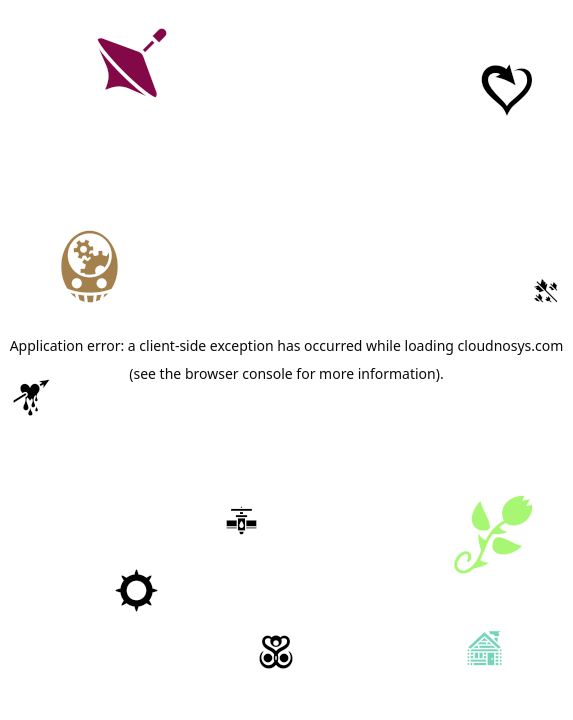 The image size is (573, 720). Describe the element at coordinates (545, 290) in the screenshot. I see `launch multiple projectiles or arrows` at that location.